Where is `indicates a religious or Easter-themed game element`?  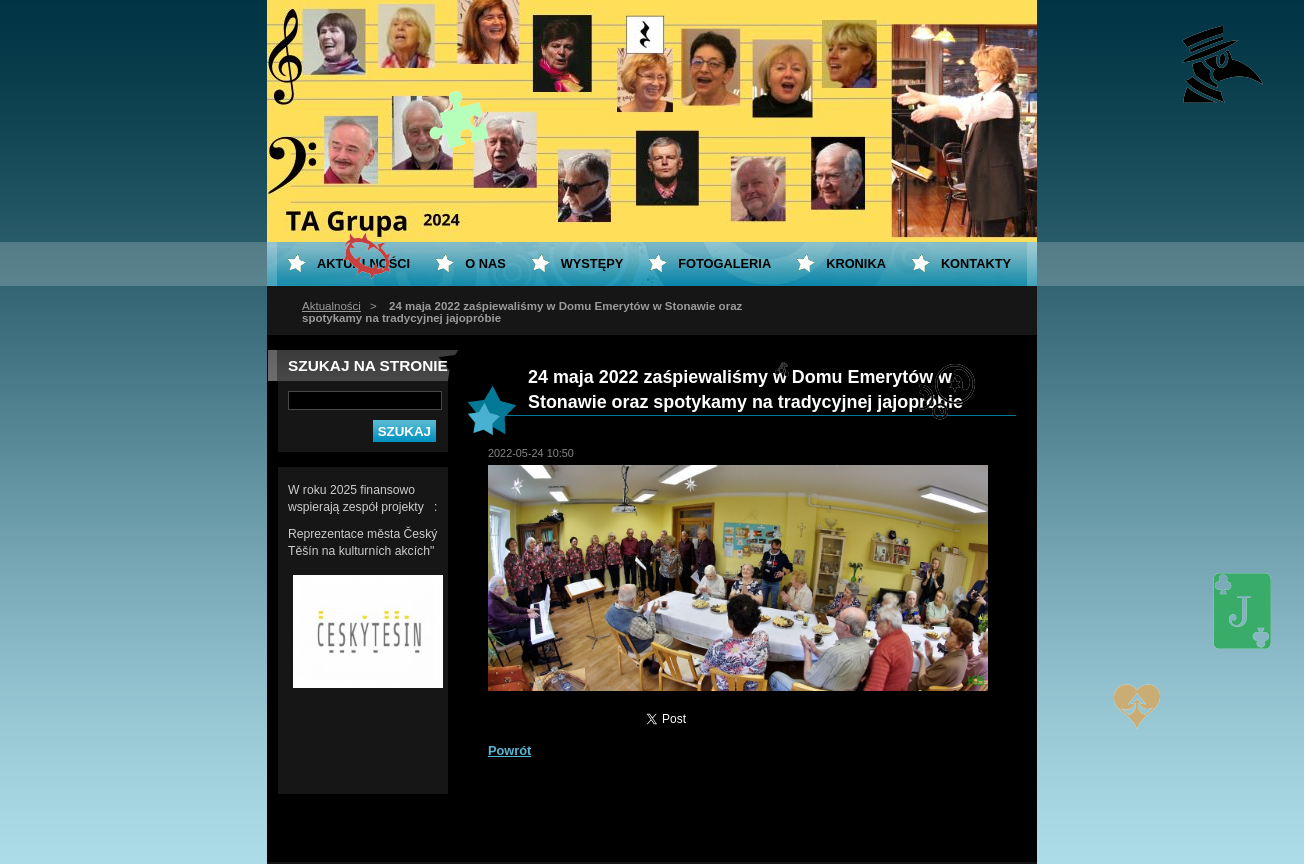 indicates a religious or Easter-themed game element is located at coordinates (366, 255).